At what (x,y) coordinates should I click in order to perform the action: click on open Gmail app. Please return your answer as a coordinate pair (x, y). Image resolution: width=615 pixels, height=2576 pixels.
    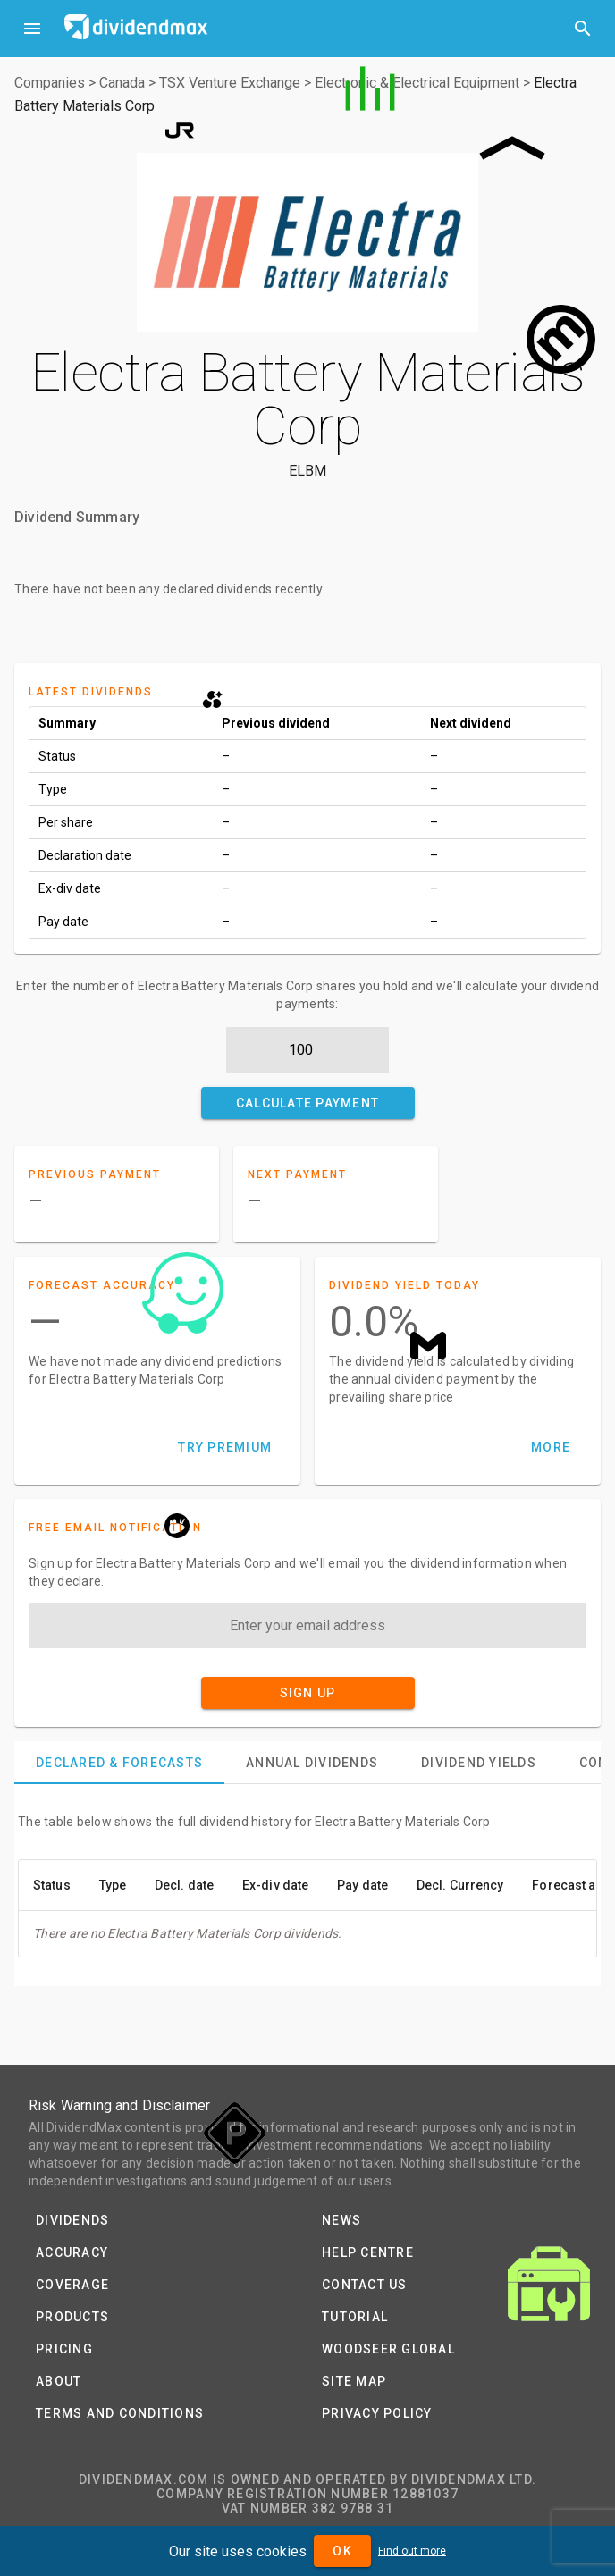
    Looking at the image, I should click on (428, 1345).